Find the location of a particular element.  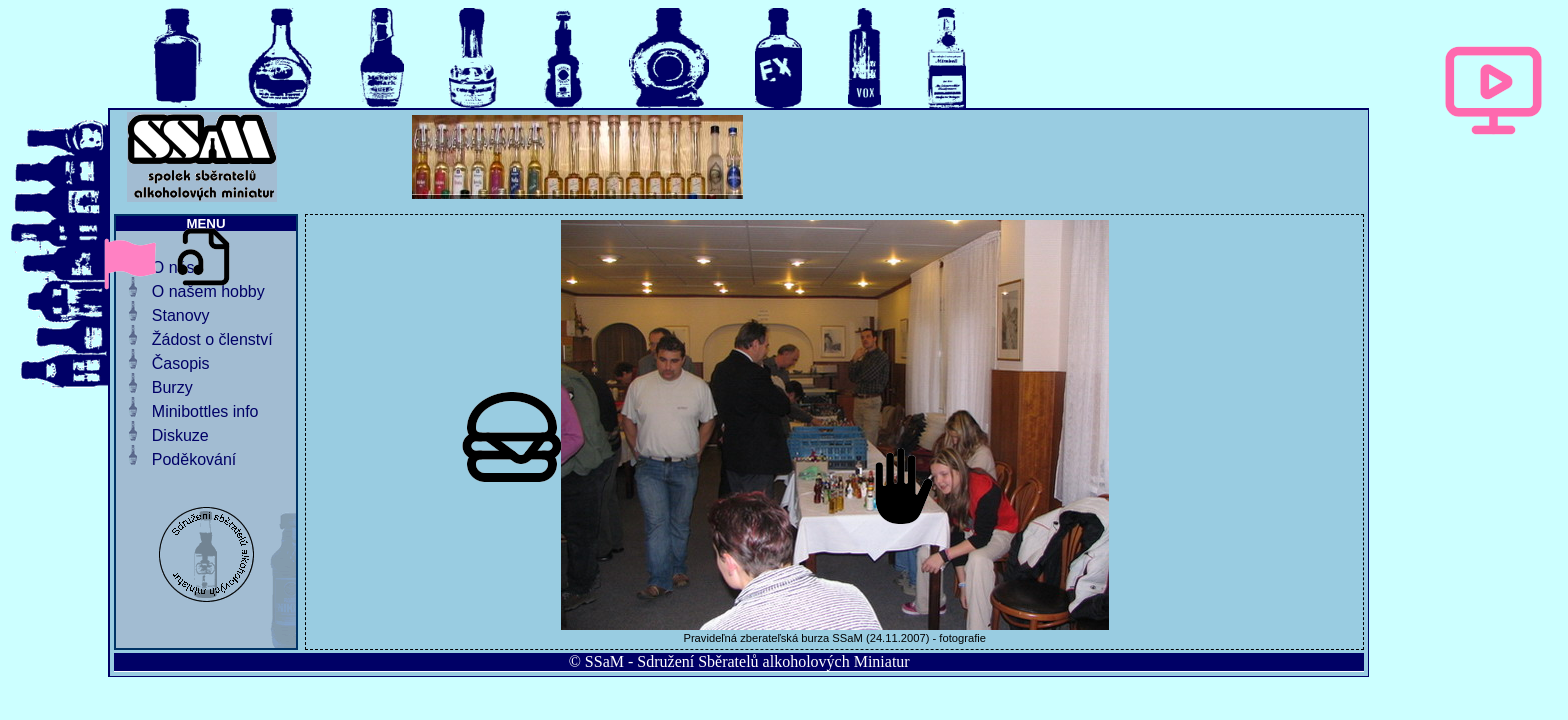

flag or report content is located at coordinates (130, 264).